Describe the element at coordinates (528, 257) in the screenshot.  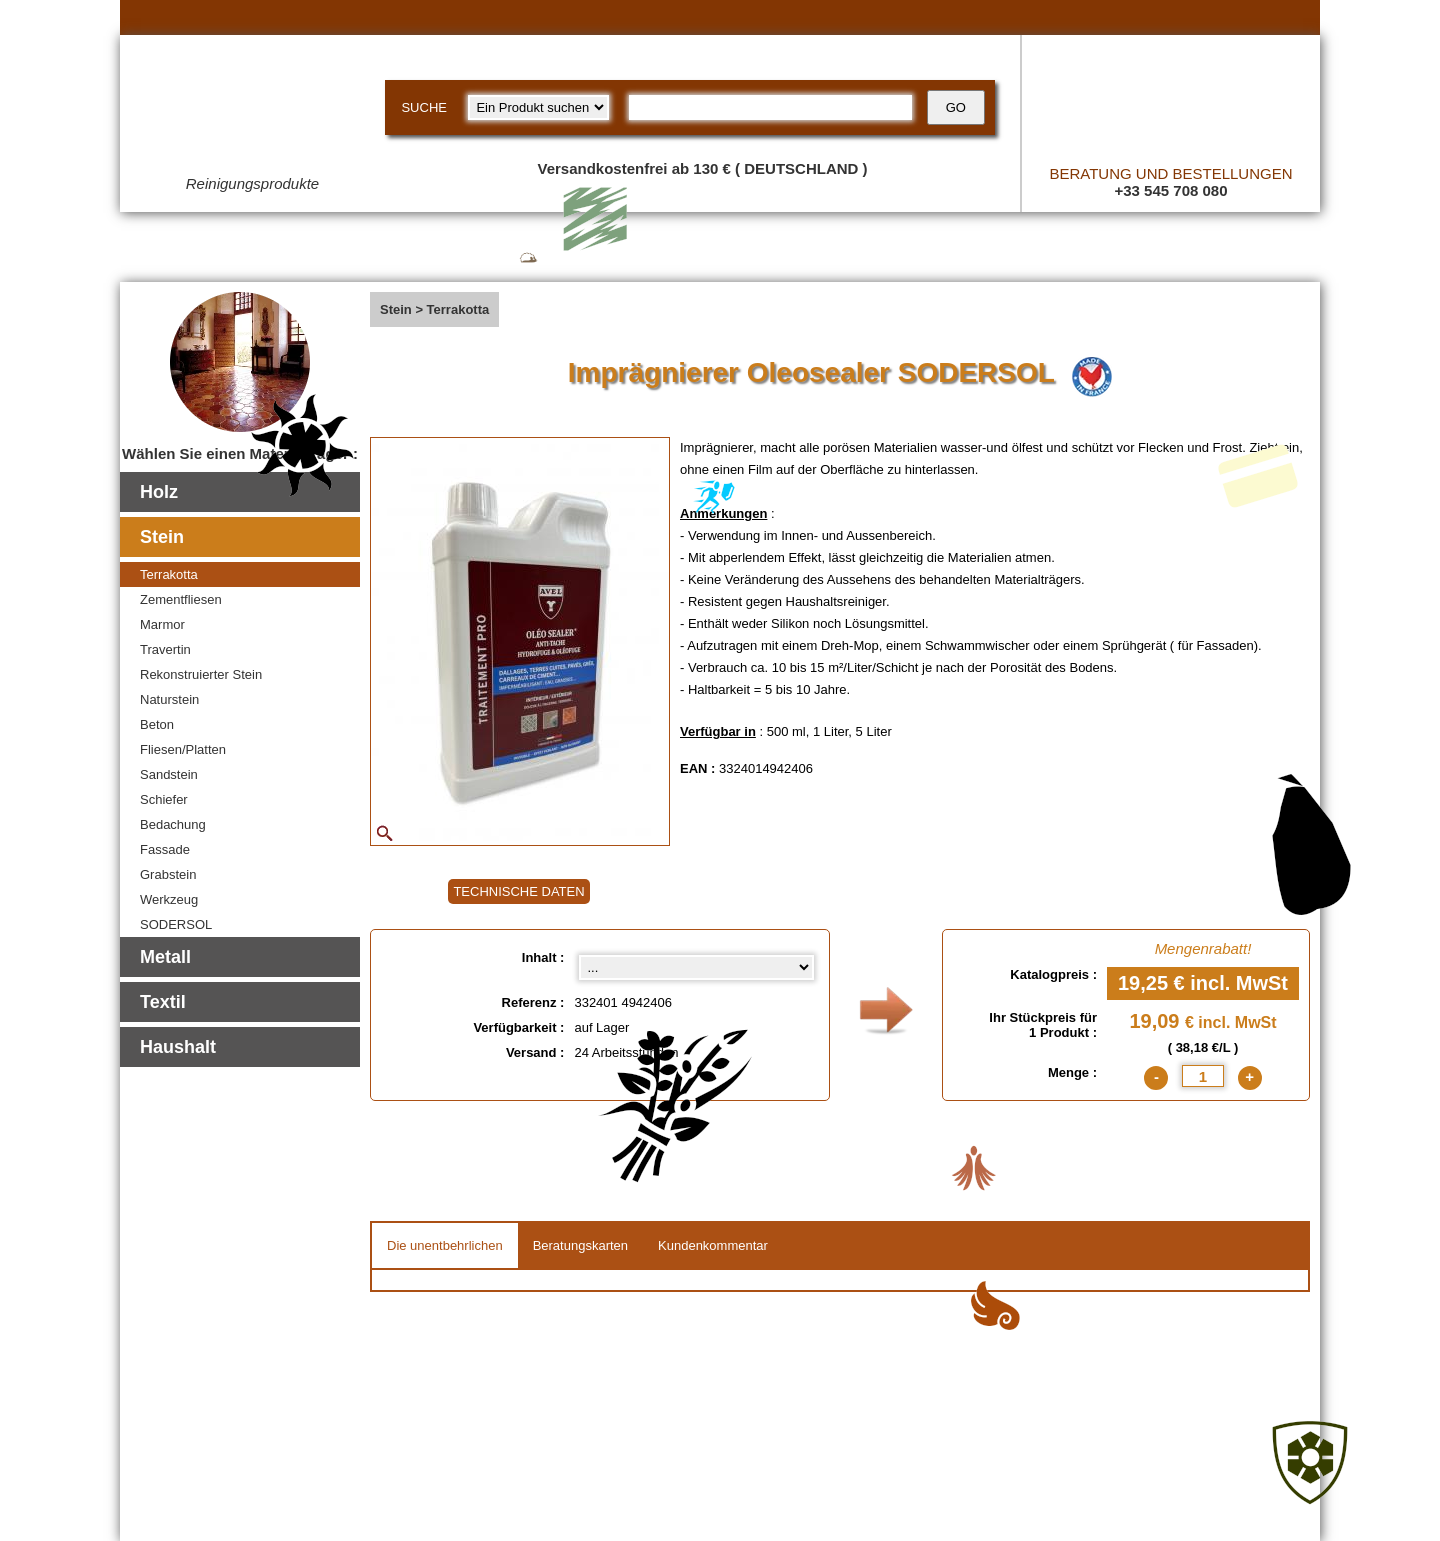
I see `decorative animal icon for games or profiles` at that location.